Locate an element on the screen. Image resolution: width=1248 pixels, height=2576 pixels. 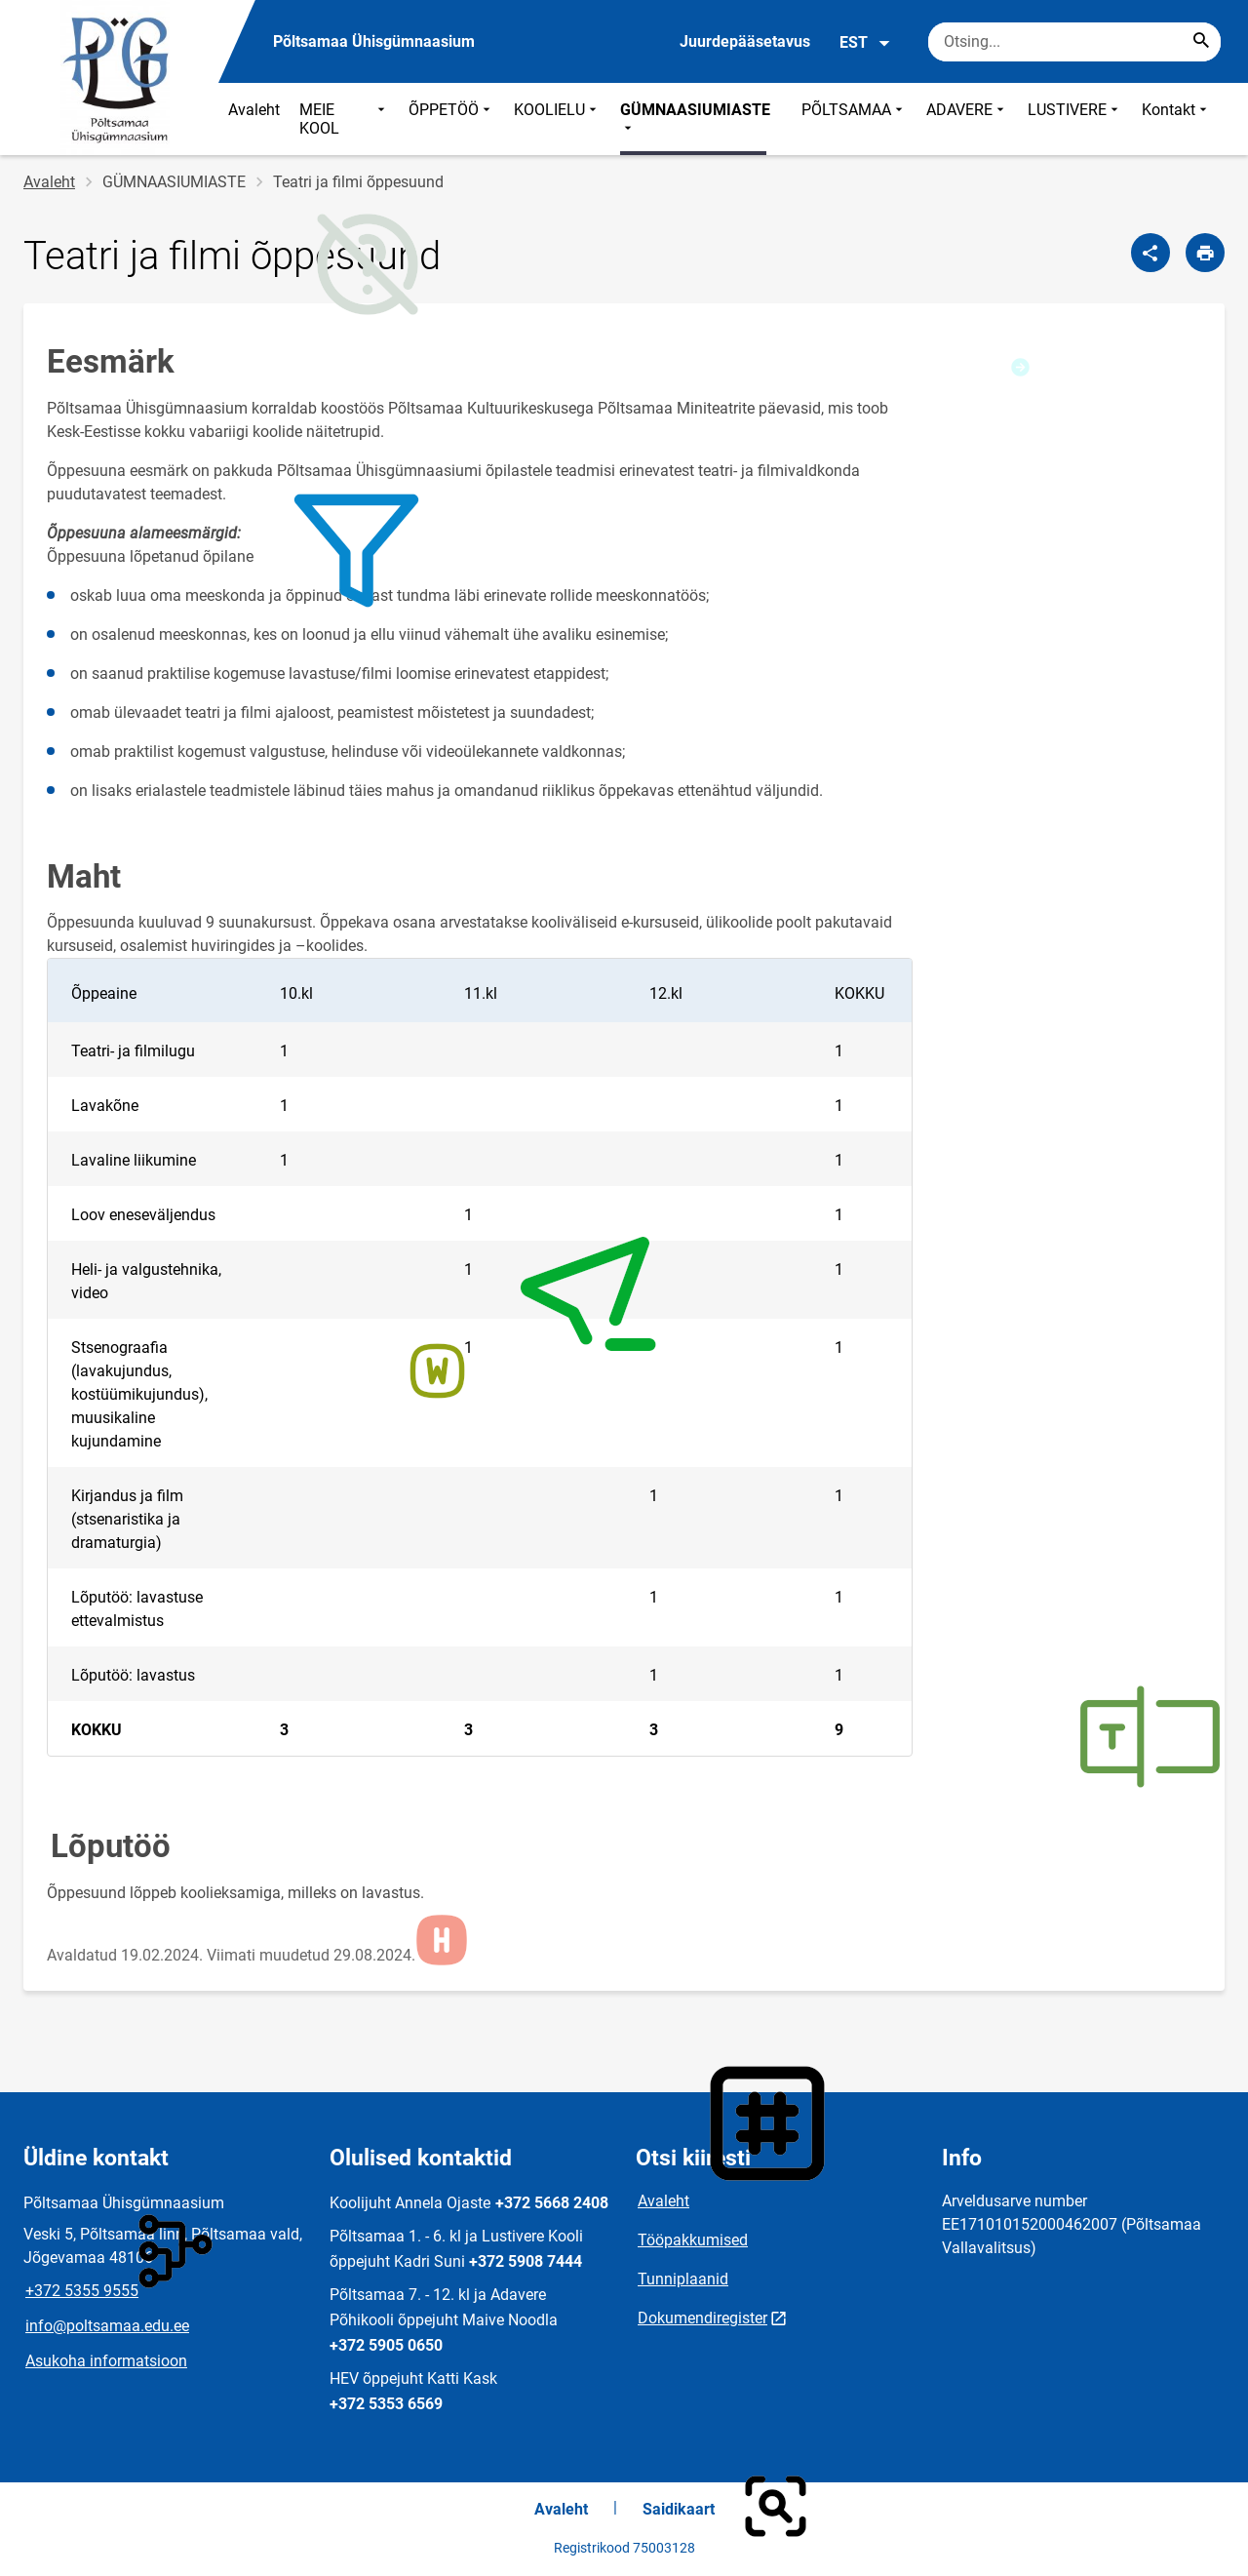
access items or content starting with "W" is located at coordinates (437, 1370).